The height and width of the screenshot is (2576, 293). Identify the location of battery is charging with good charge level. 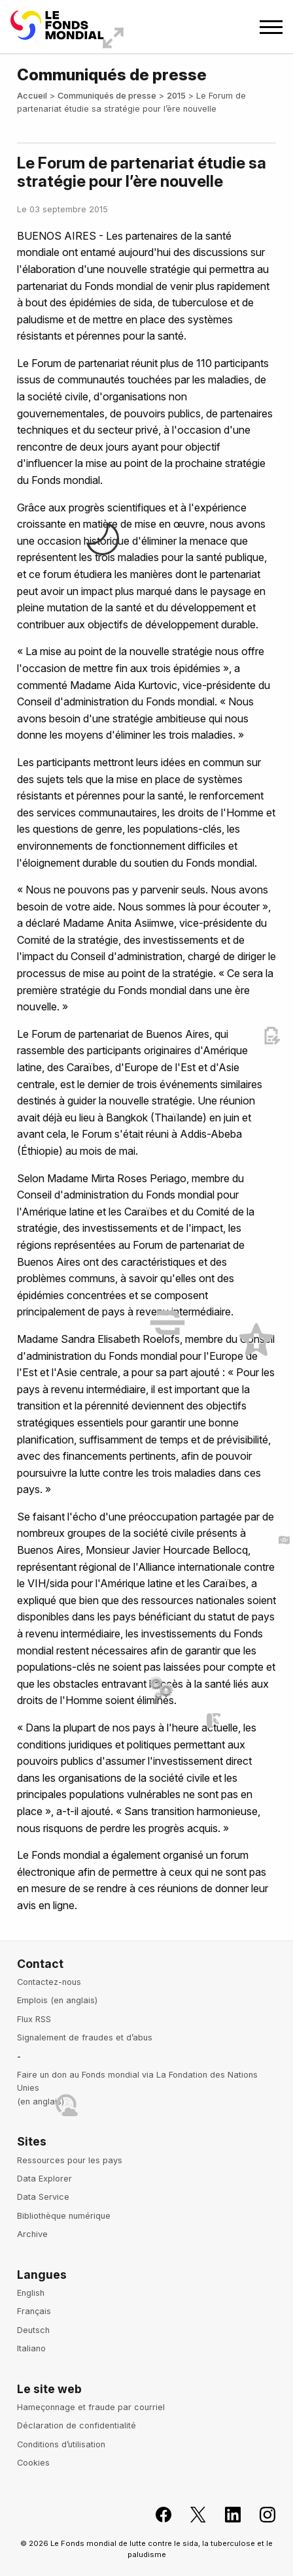
(271, 1035).